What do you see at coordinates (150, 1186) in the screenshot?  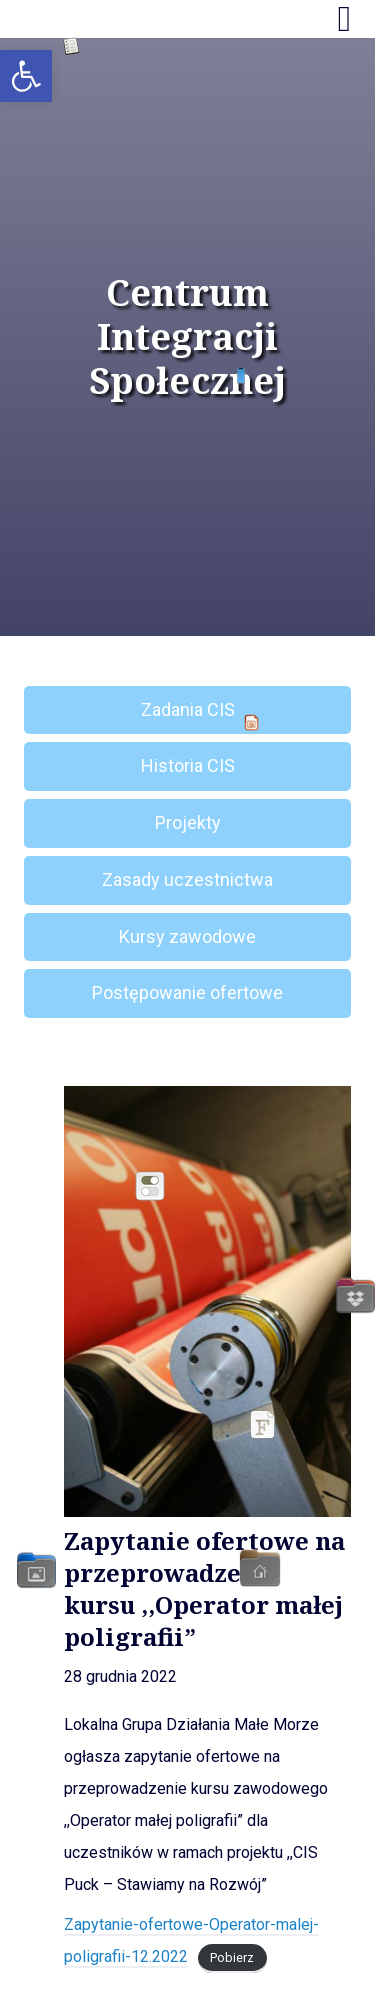 I see `open unity tweak tool settings` at bounding box center [150, 1186].